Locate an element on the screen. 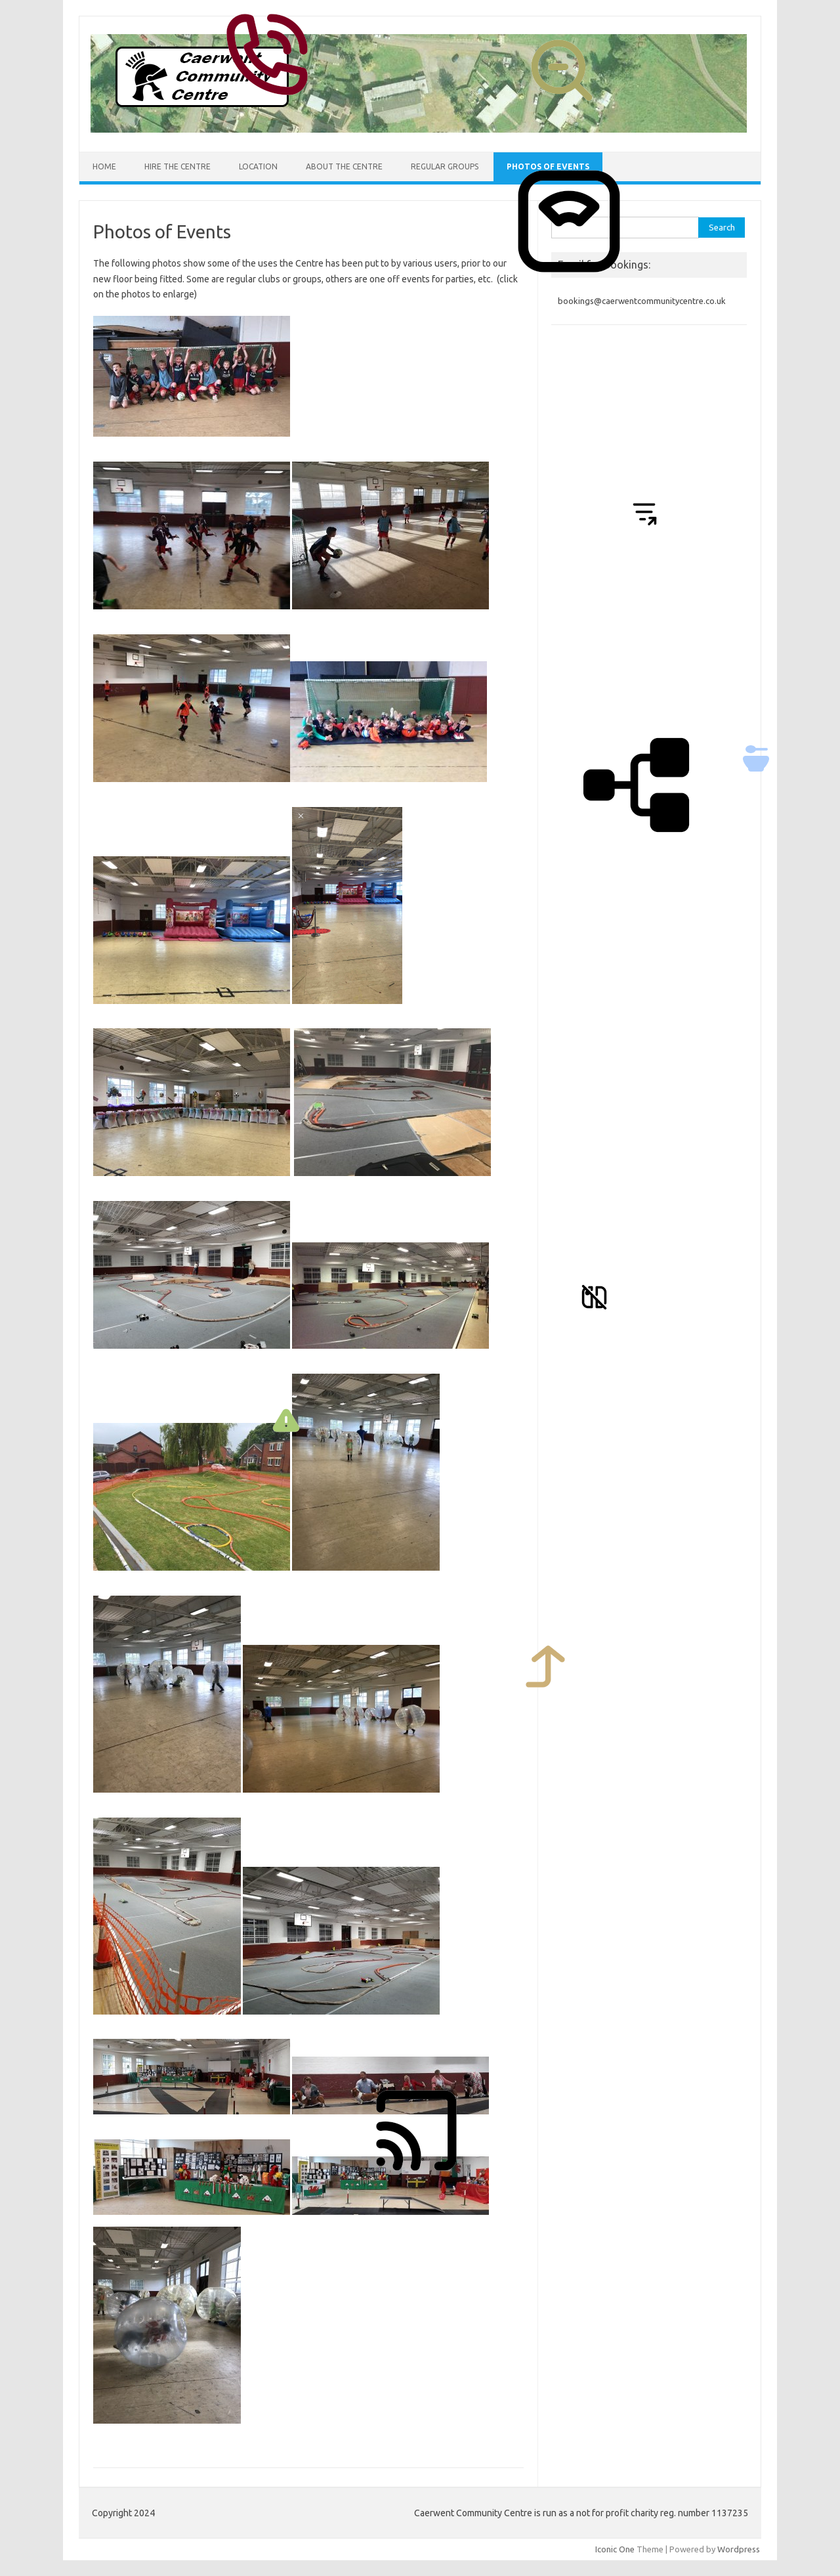  zoom out of the current view is located at coordinates (562, 70).